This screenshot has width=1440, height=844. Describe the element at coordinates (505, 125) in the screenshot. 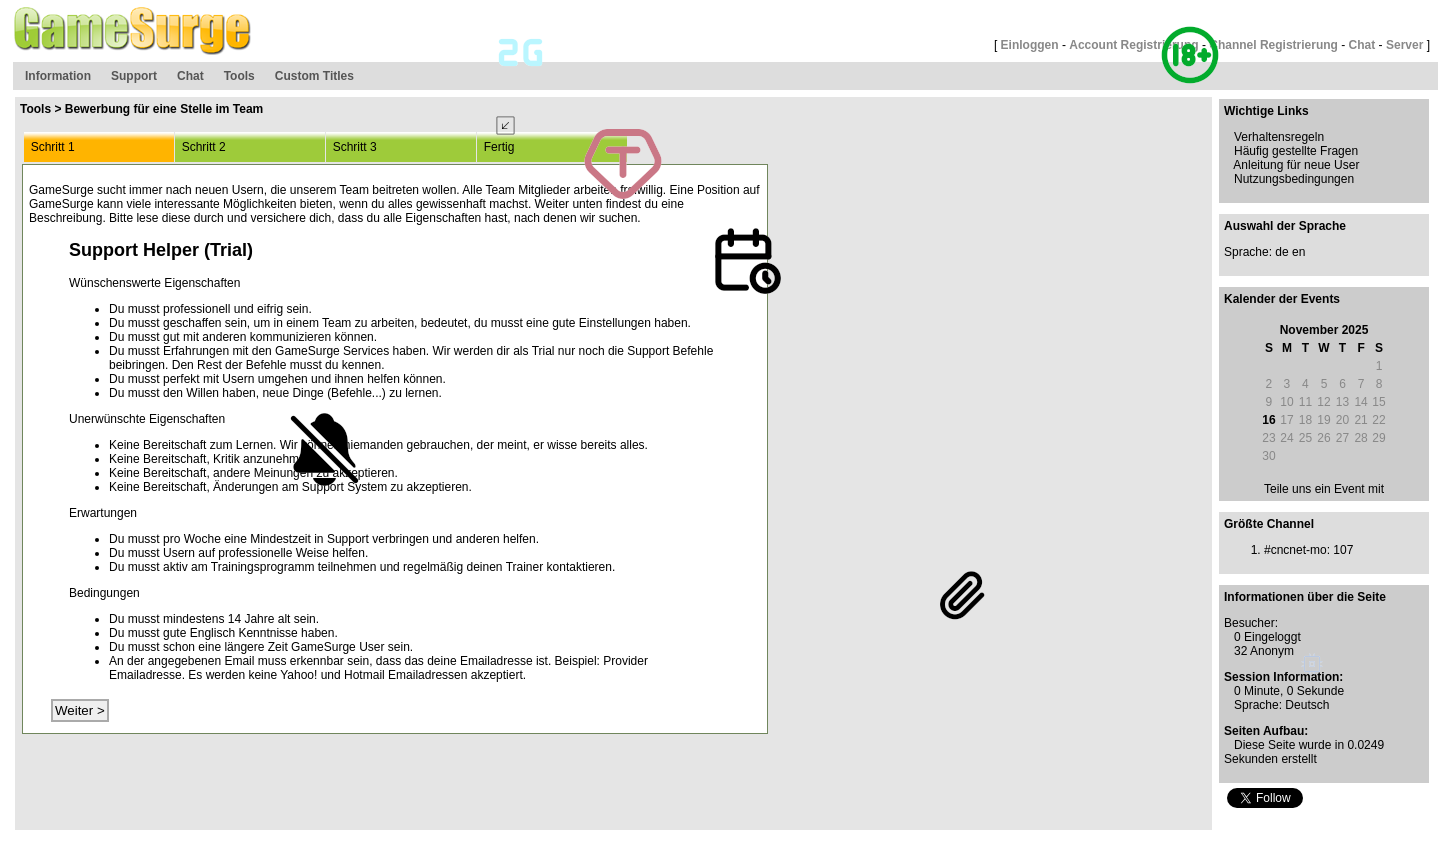

I see `navigate to the bottom-left corner` at that location.